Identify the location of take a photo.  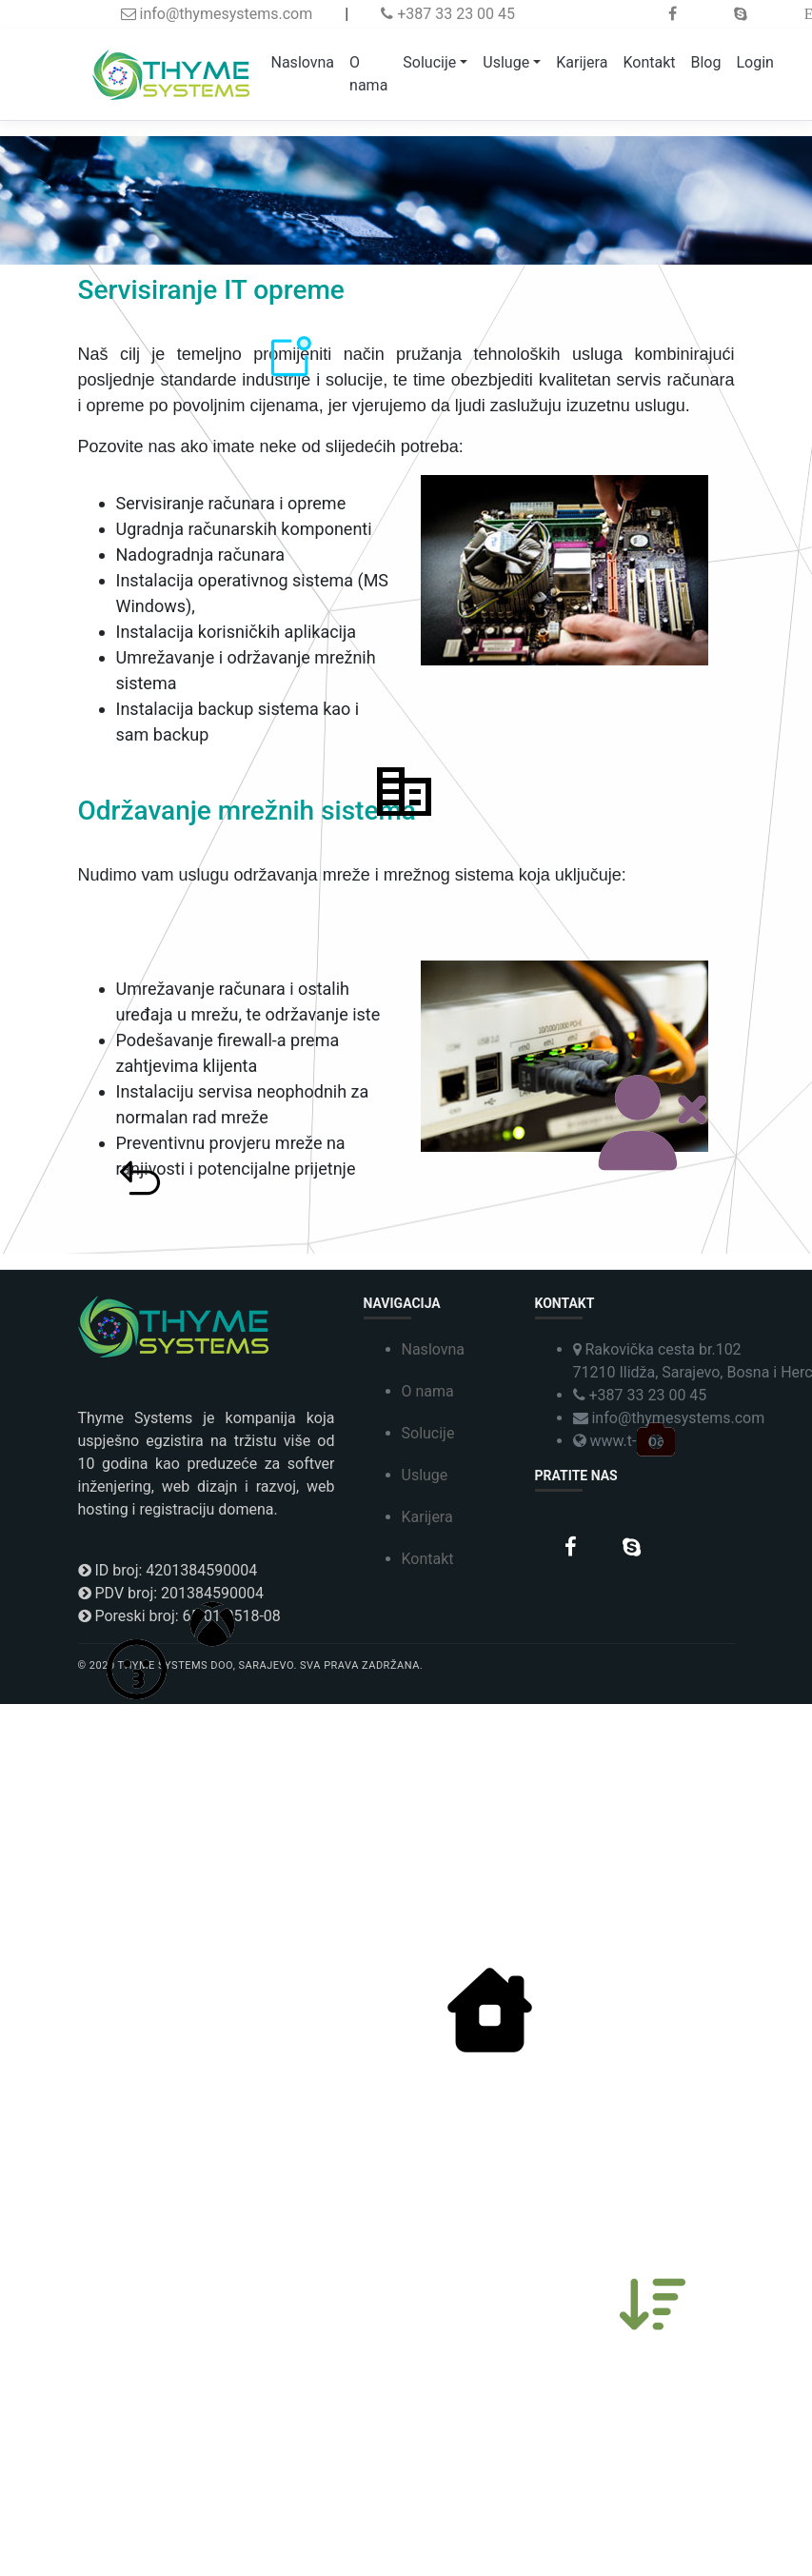
(656, 1439).